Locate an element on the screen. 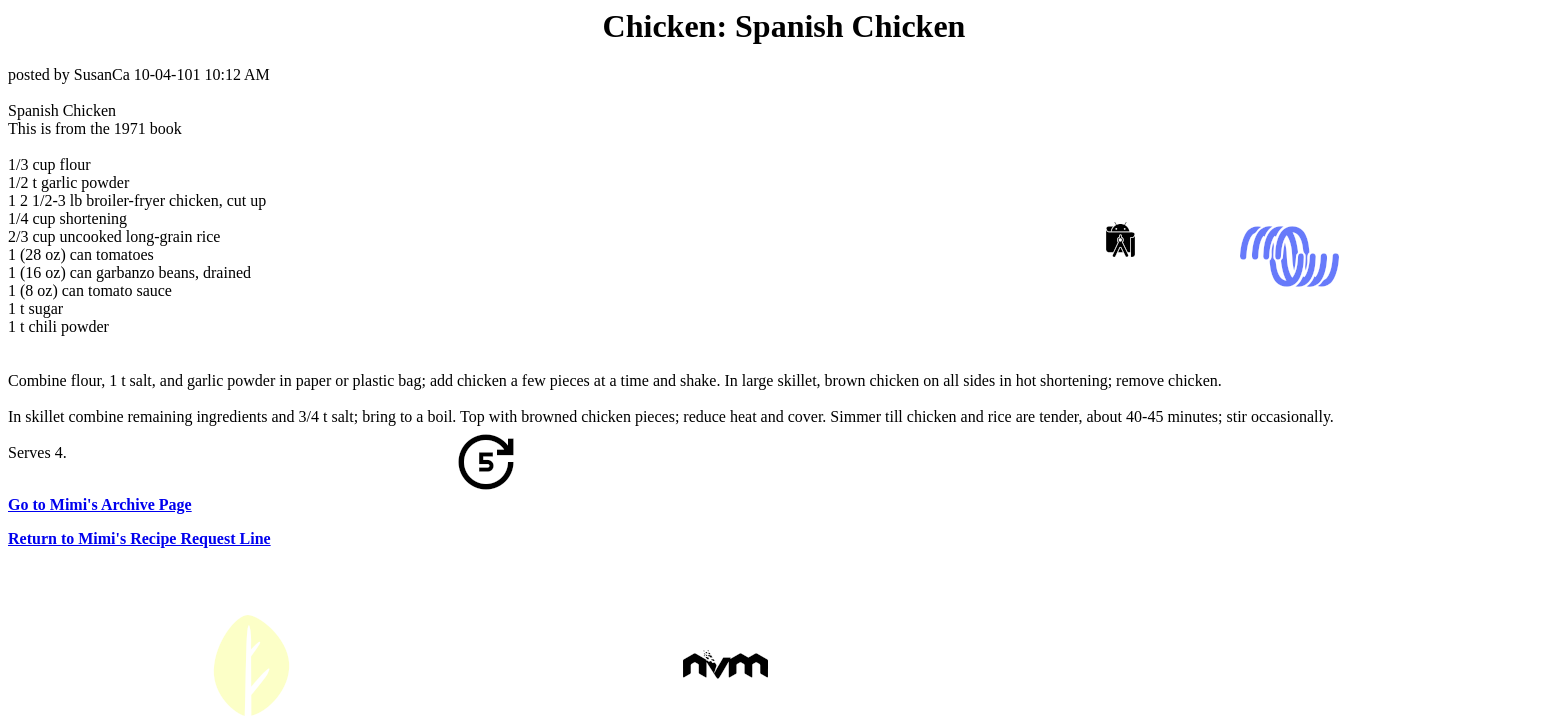 The height and width of the screenshot is (720, 1568). october cms logo is located at coordinates (251, 665).